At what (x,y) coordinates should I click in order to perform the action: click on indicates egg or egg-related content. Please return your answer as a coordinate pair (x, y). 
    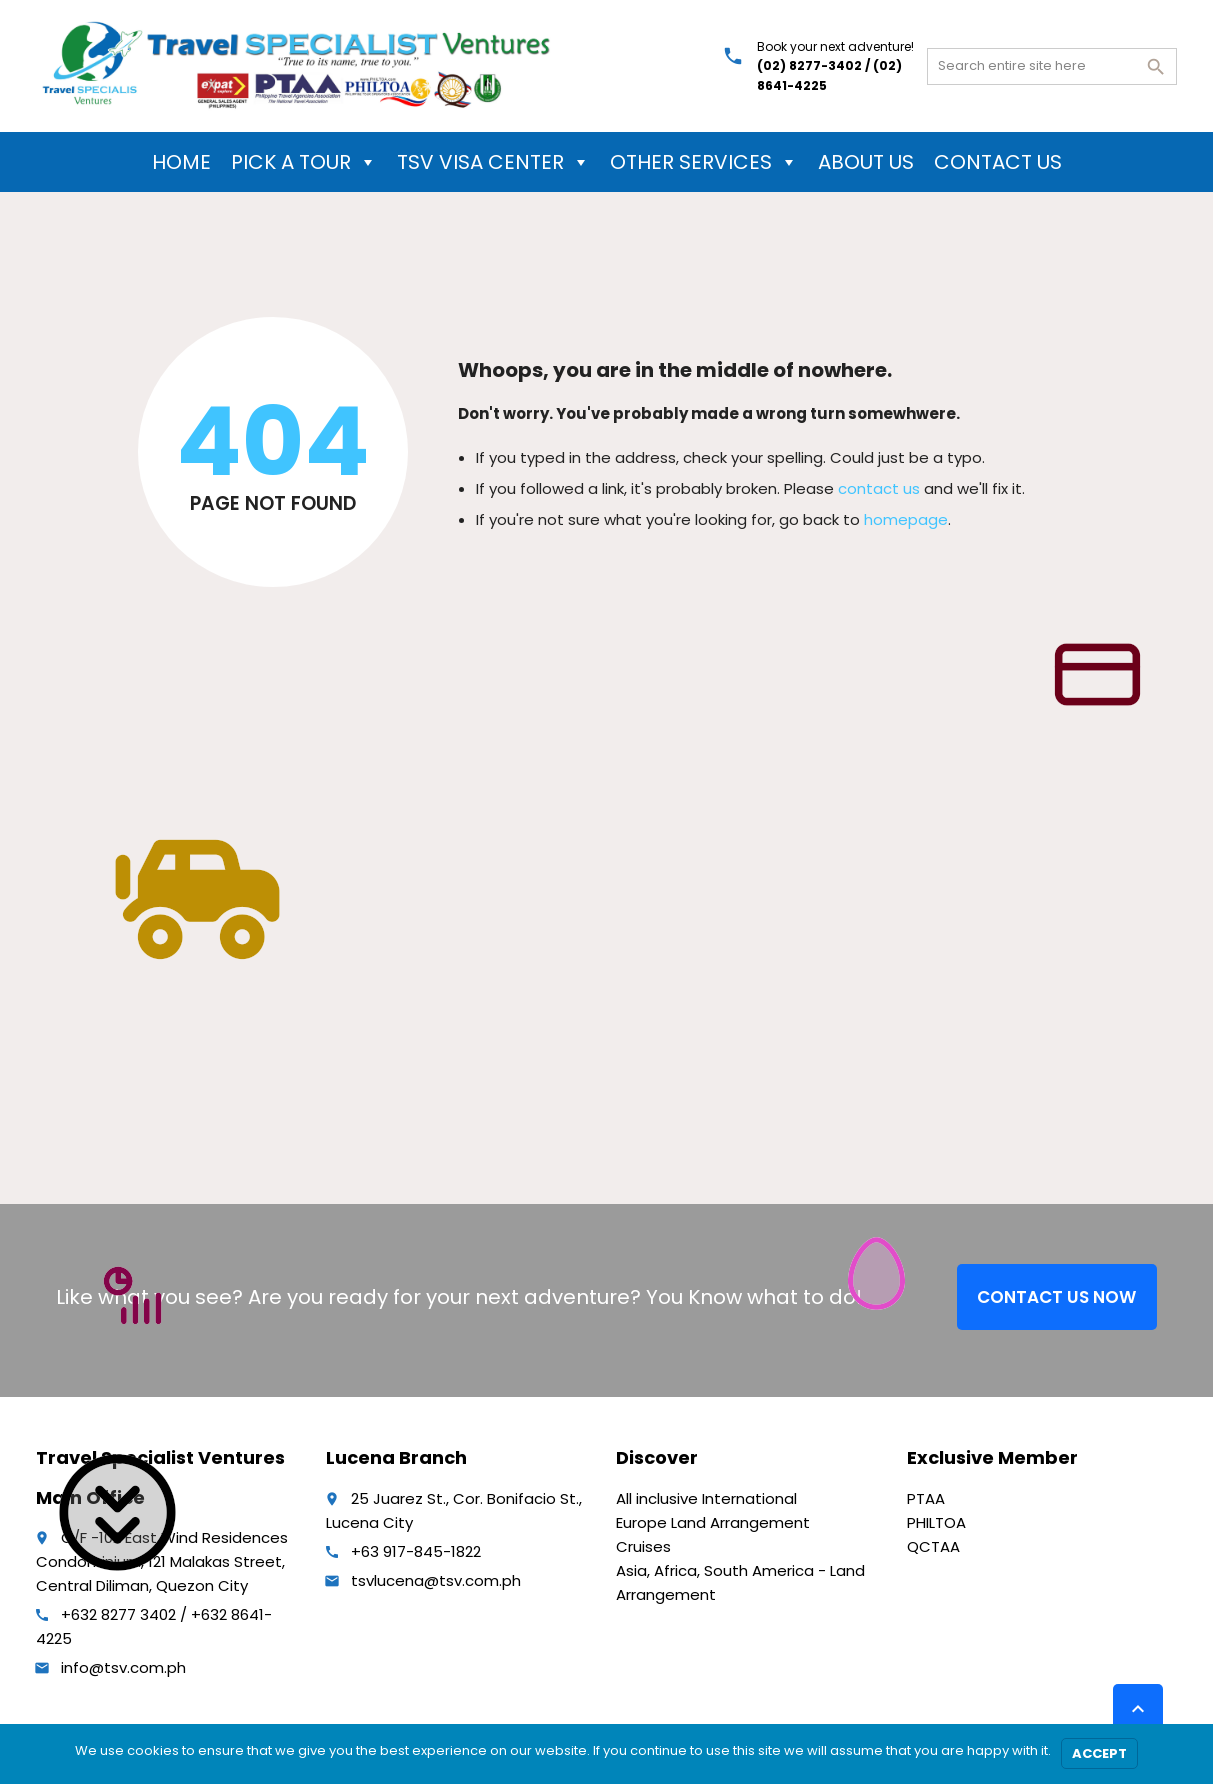
    Looking at the image, I should click on (876, 1273).